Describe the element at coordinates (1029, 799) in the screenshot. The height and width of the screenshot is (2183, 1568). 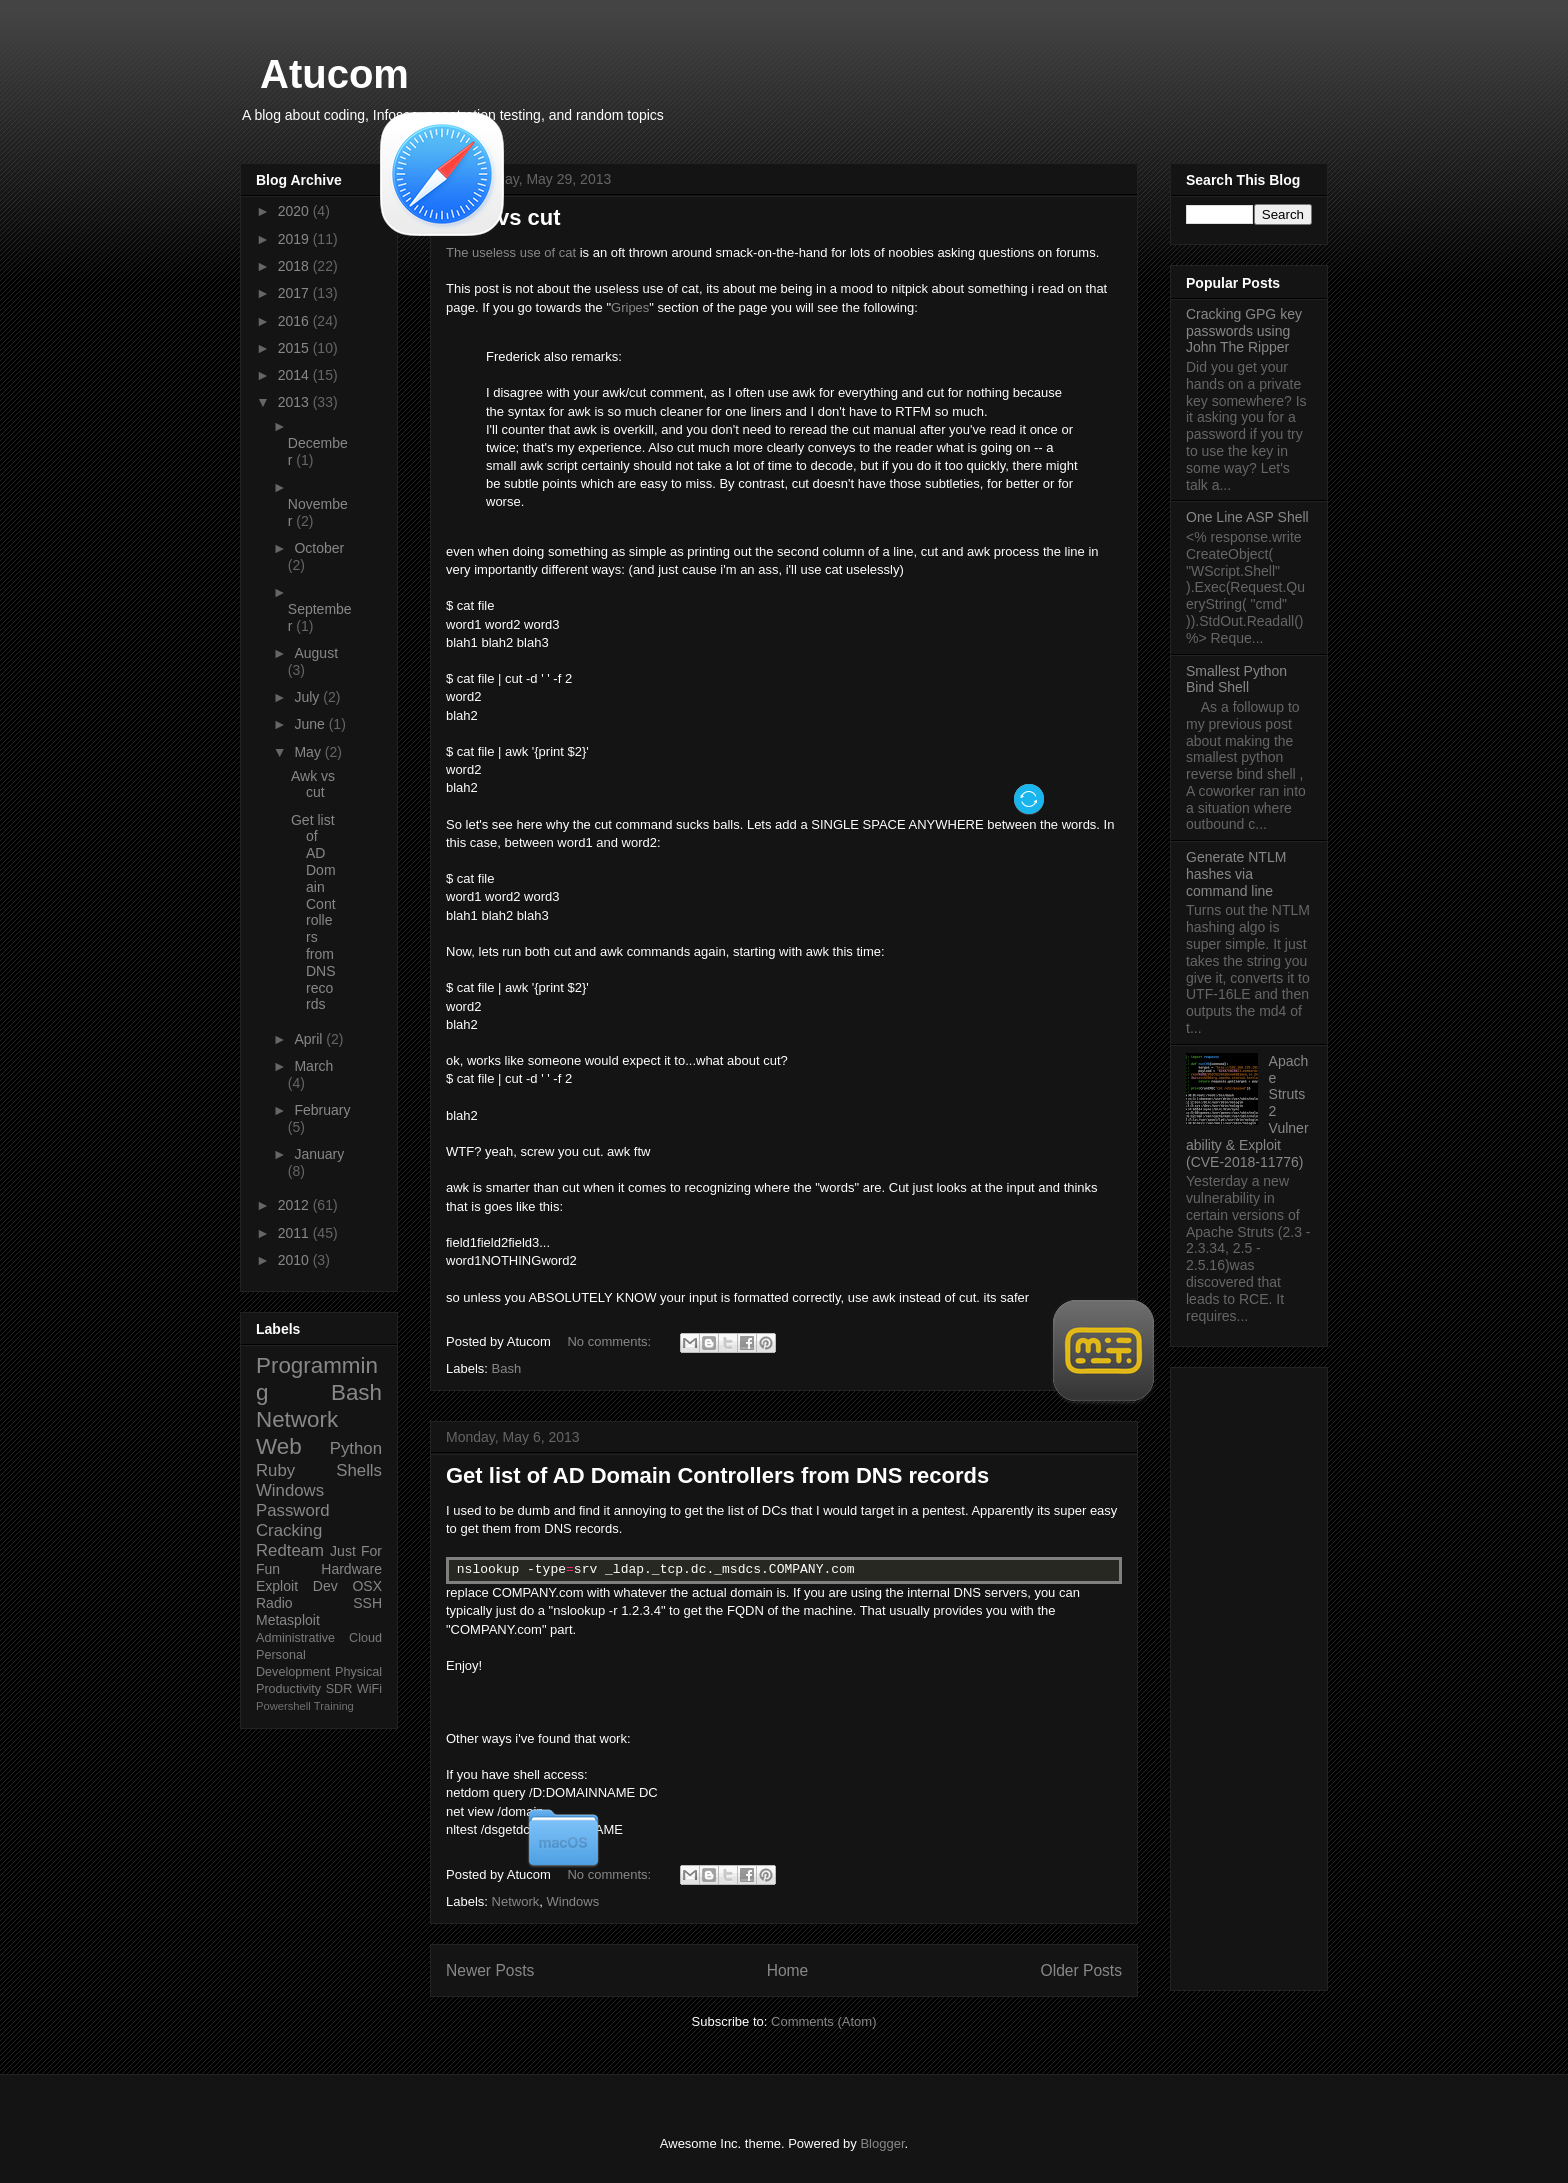
I see `dropbox is currently syncing files` at that location.